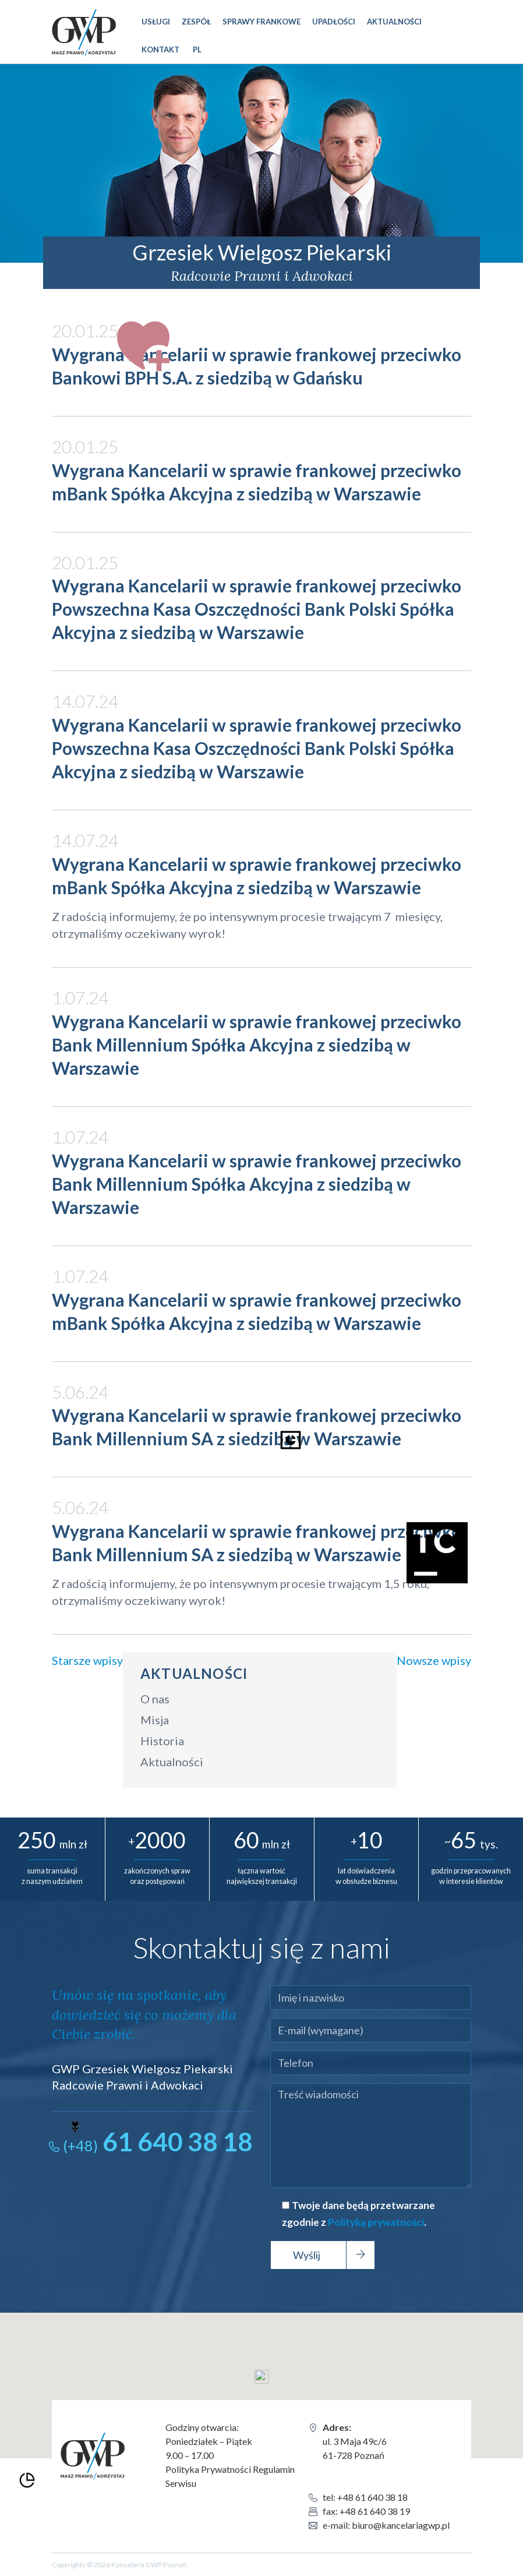 The image size is (523, 2576). Describe the element at coordinates (75, 2126) in the screenshot. I see `open foobar2000 audio player` at that location.